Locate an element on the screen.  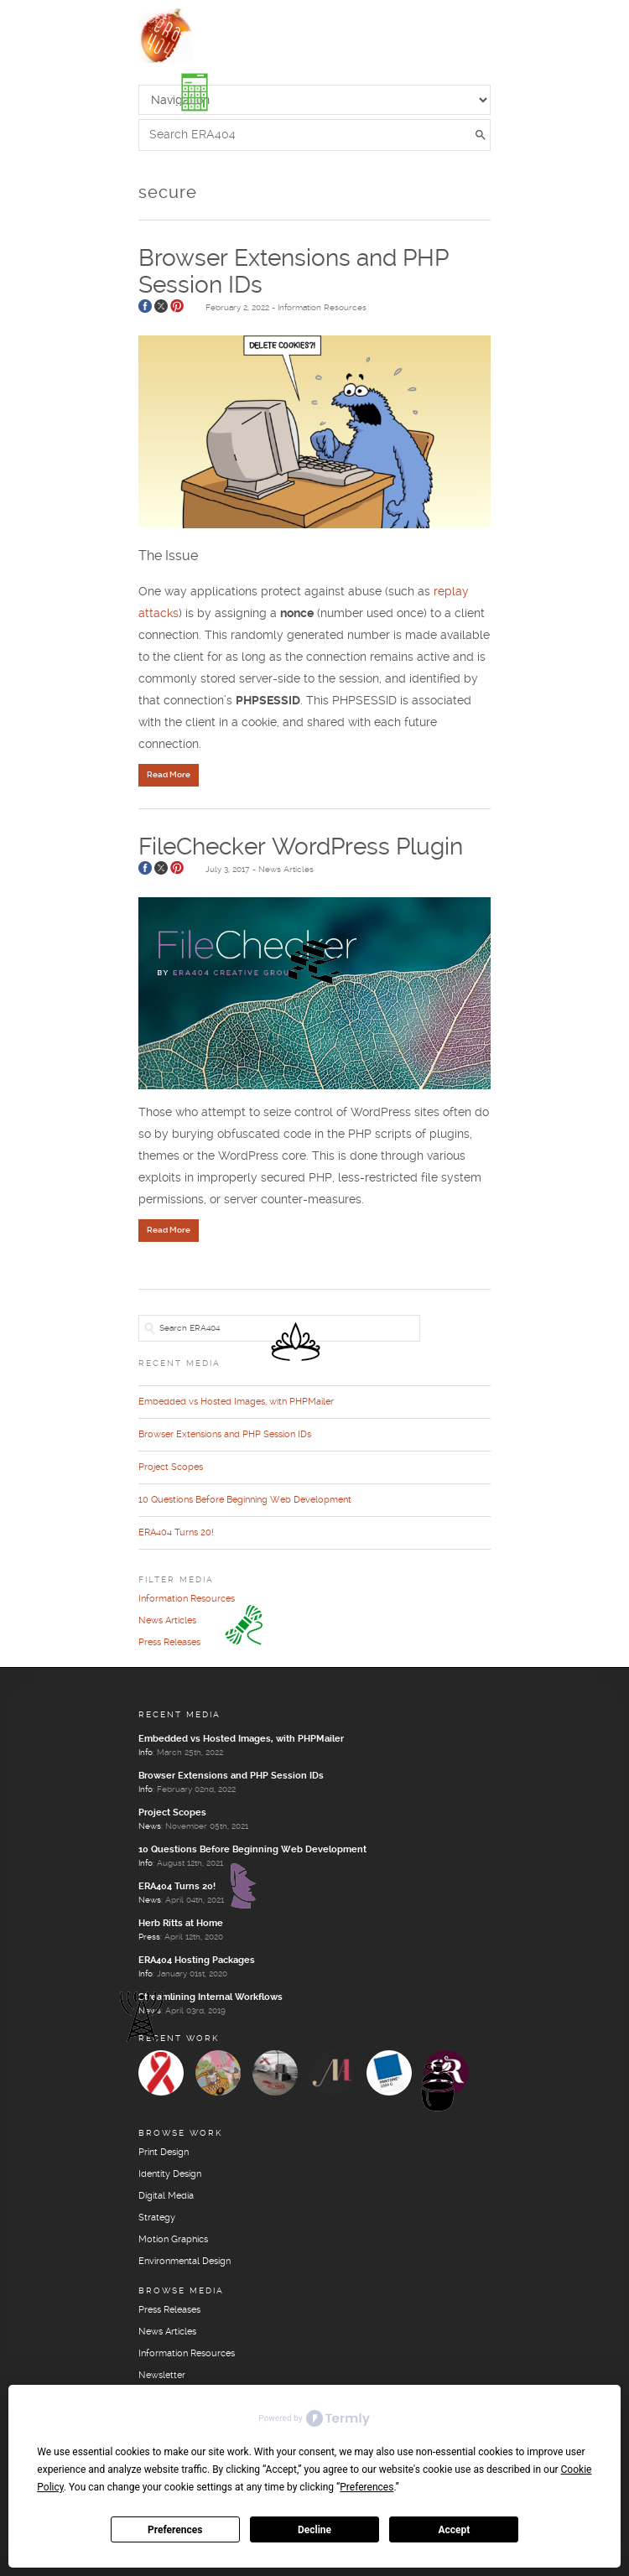
crafting or knitting category in a game is located at coordinates (243, 1624).